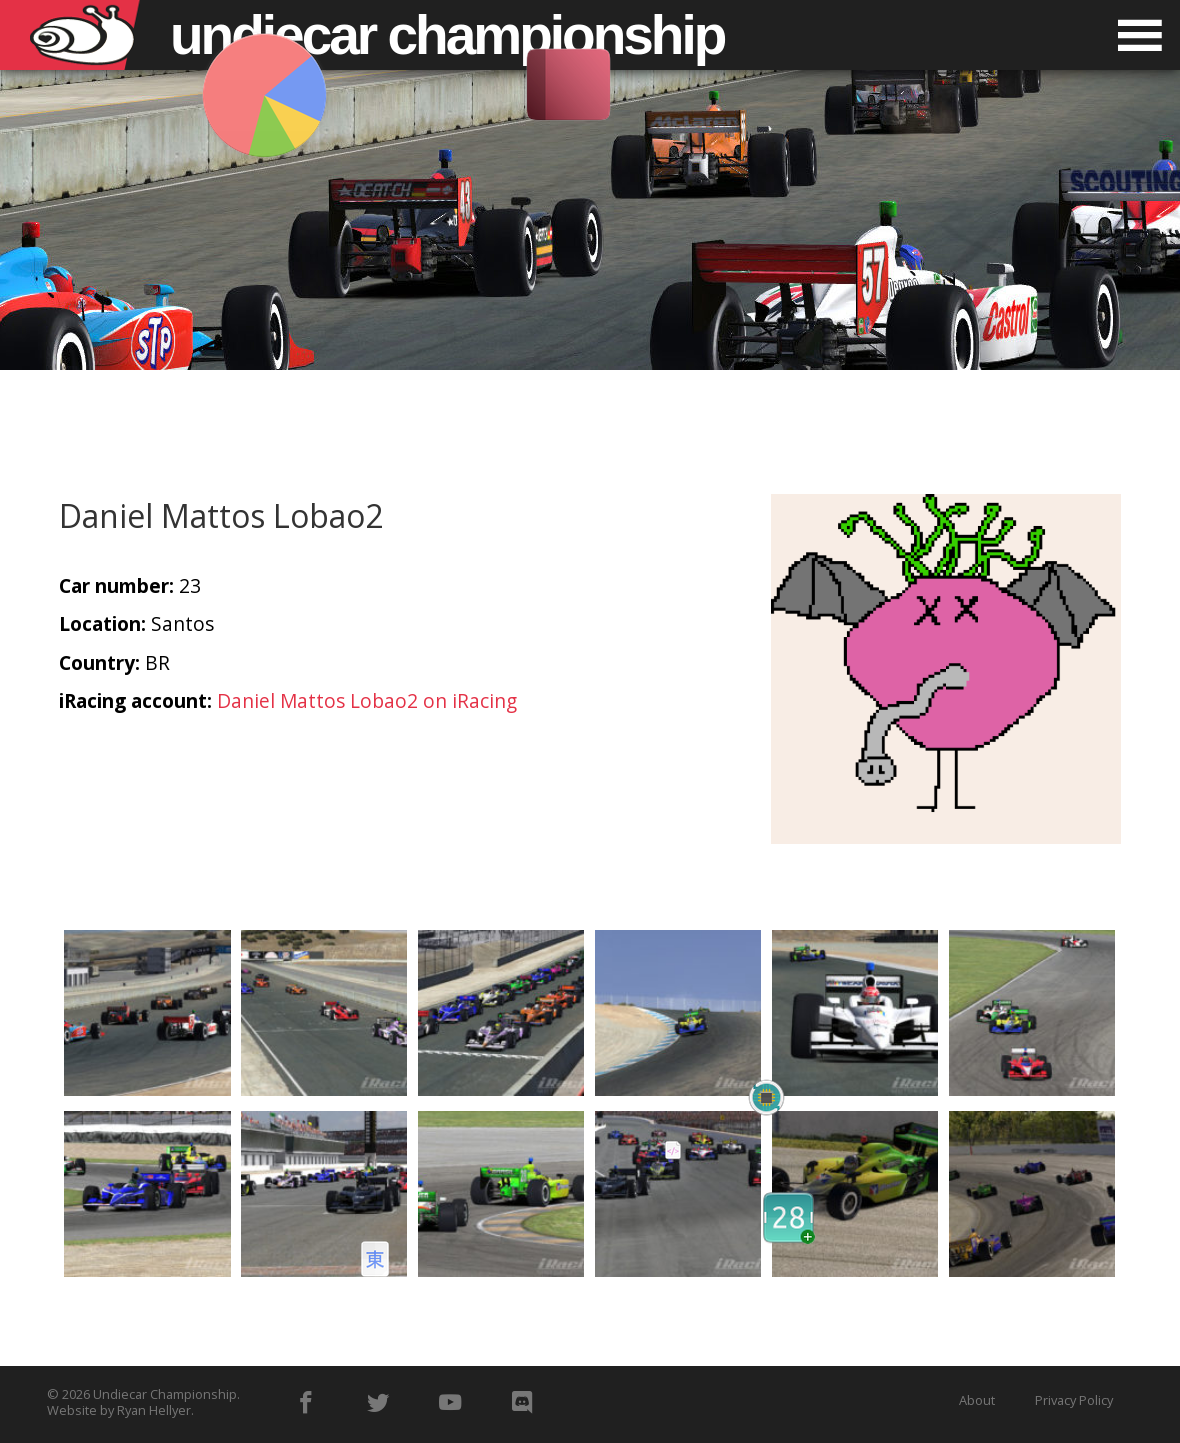 The image size is (1180, 1443). What do you see at coordinates (264, 95) in the screenshot?
I see `open disk usage analyzer` at bounding box center [264, 95].